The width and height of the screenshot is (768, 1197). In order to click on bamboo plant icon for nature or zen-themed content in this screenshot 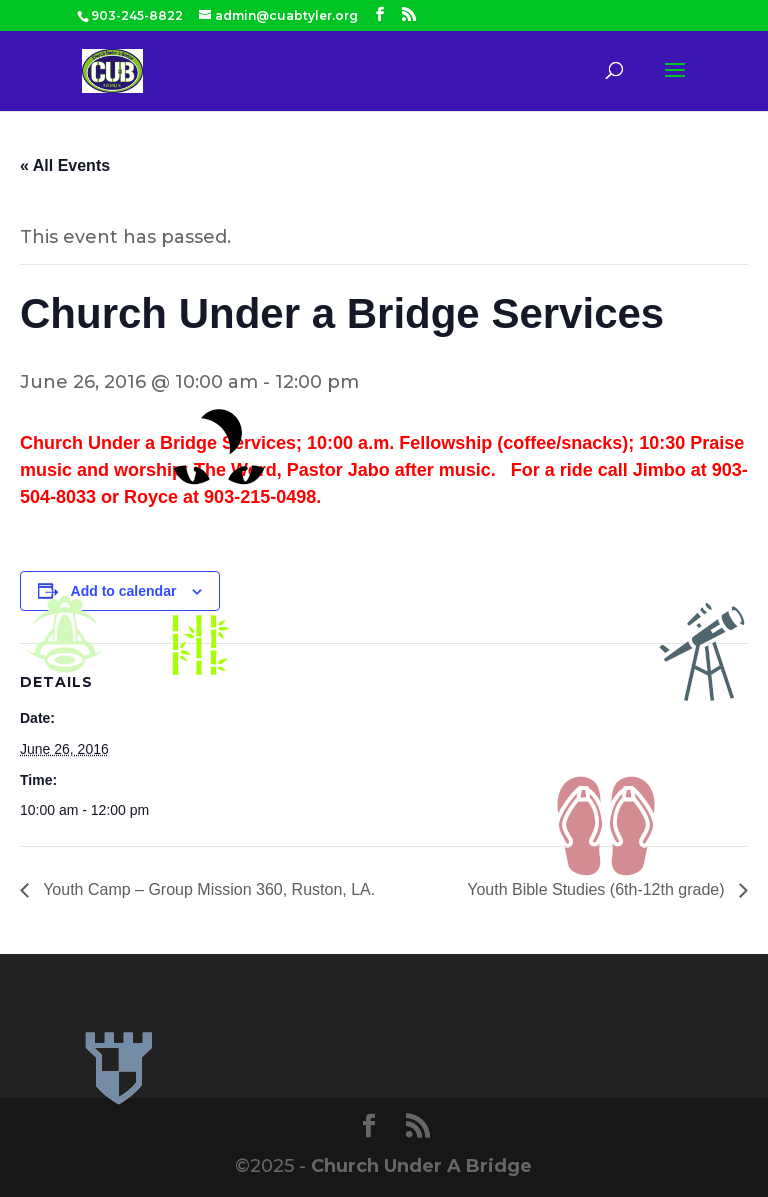, I will do `click(199, 645)`.